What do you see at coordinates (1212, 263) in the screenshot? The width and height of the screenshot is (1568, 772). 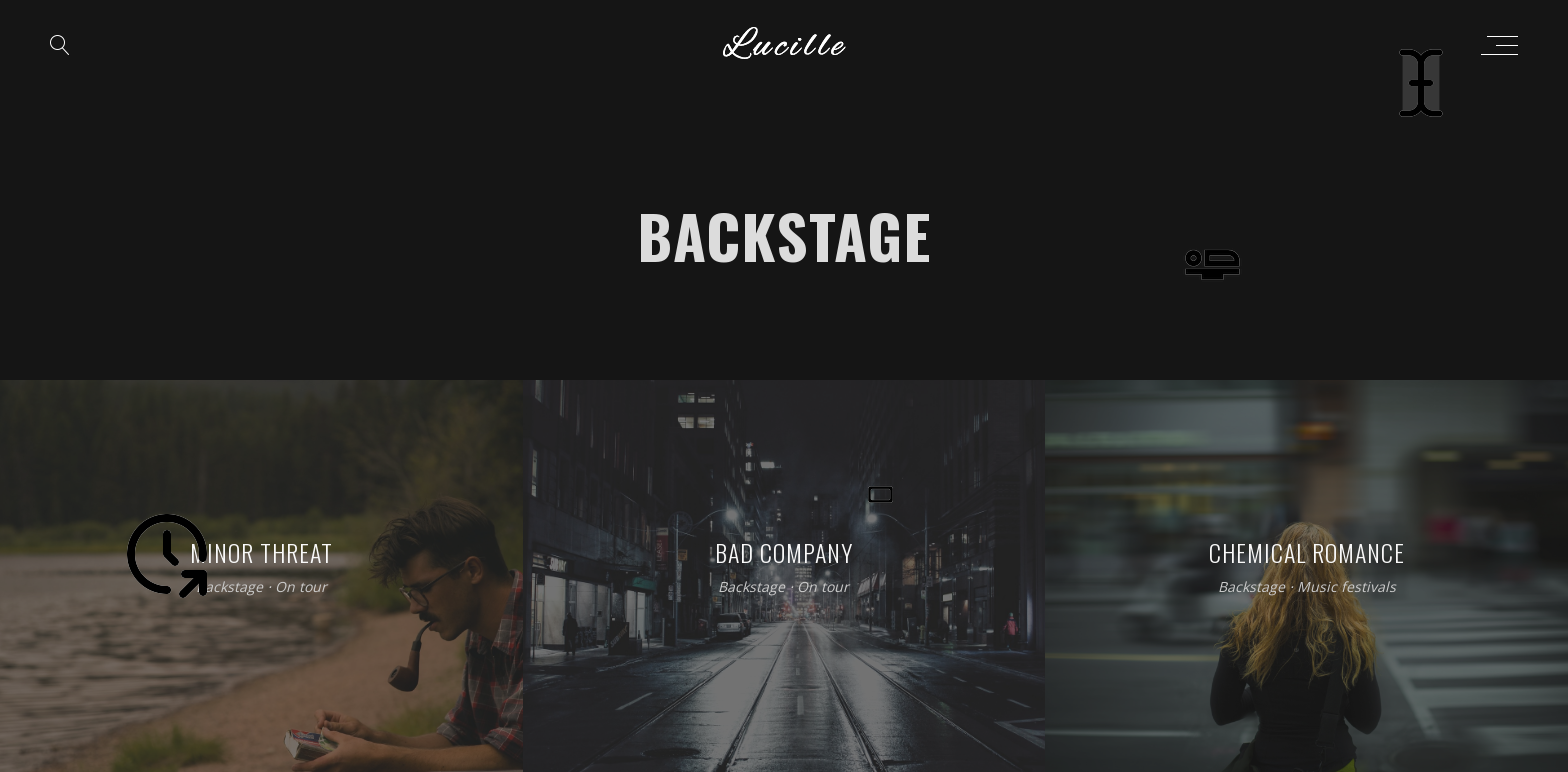 I see `select flat bed seat option for flight` at bounding box center [1212, 263].